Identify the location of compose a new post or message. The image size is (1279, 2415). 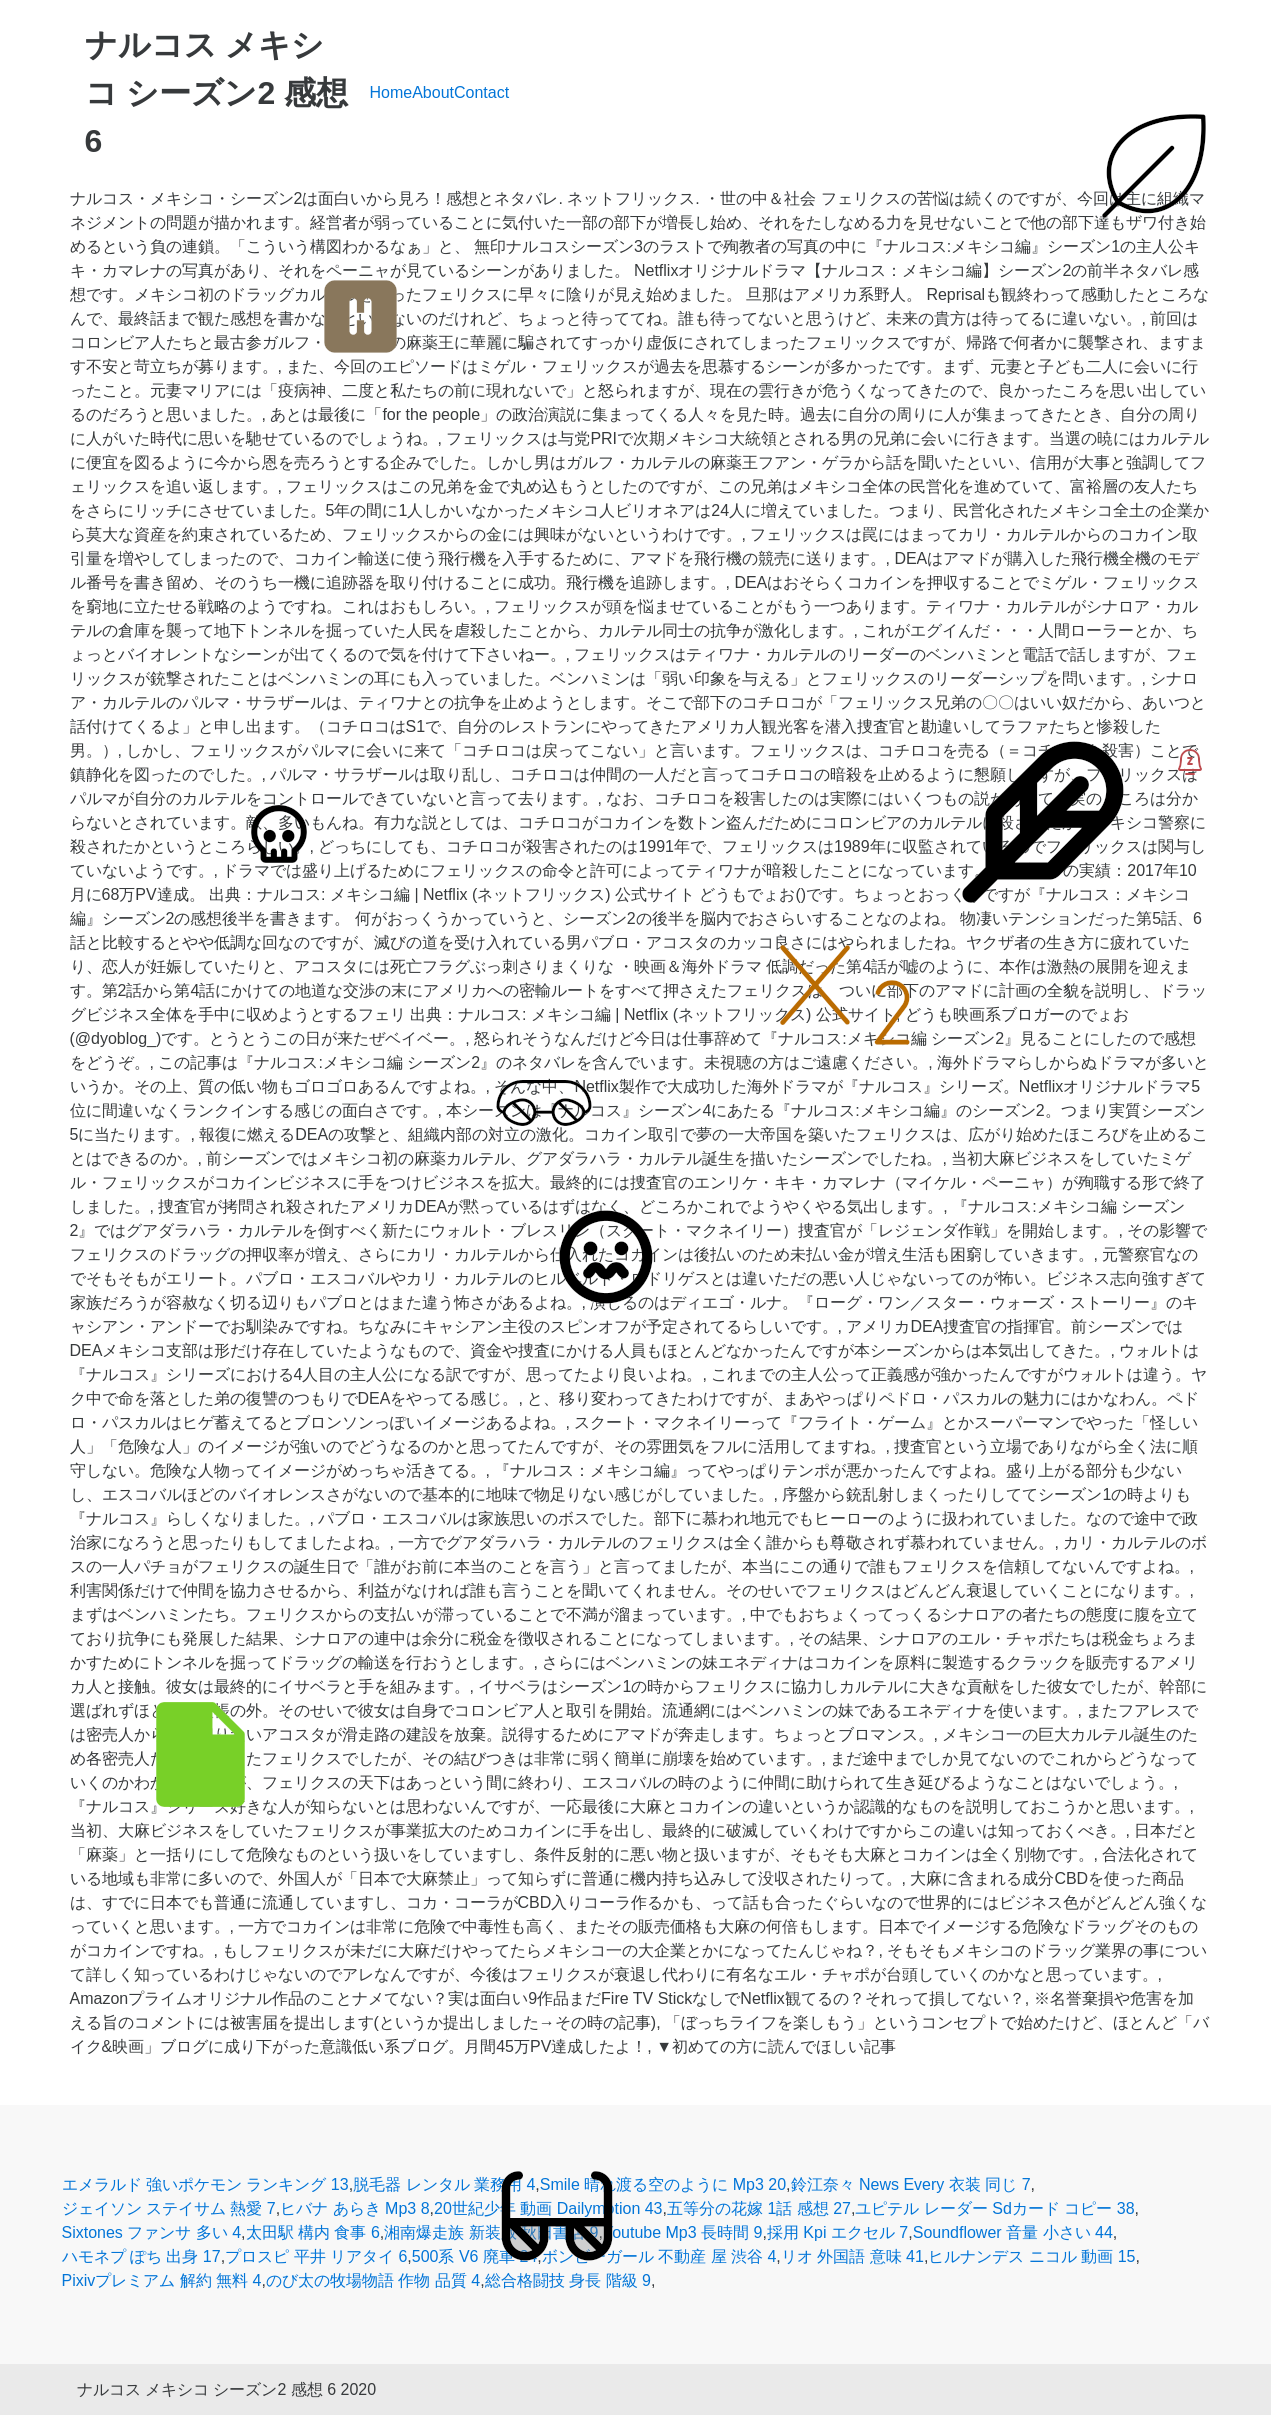
(1040, 825).